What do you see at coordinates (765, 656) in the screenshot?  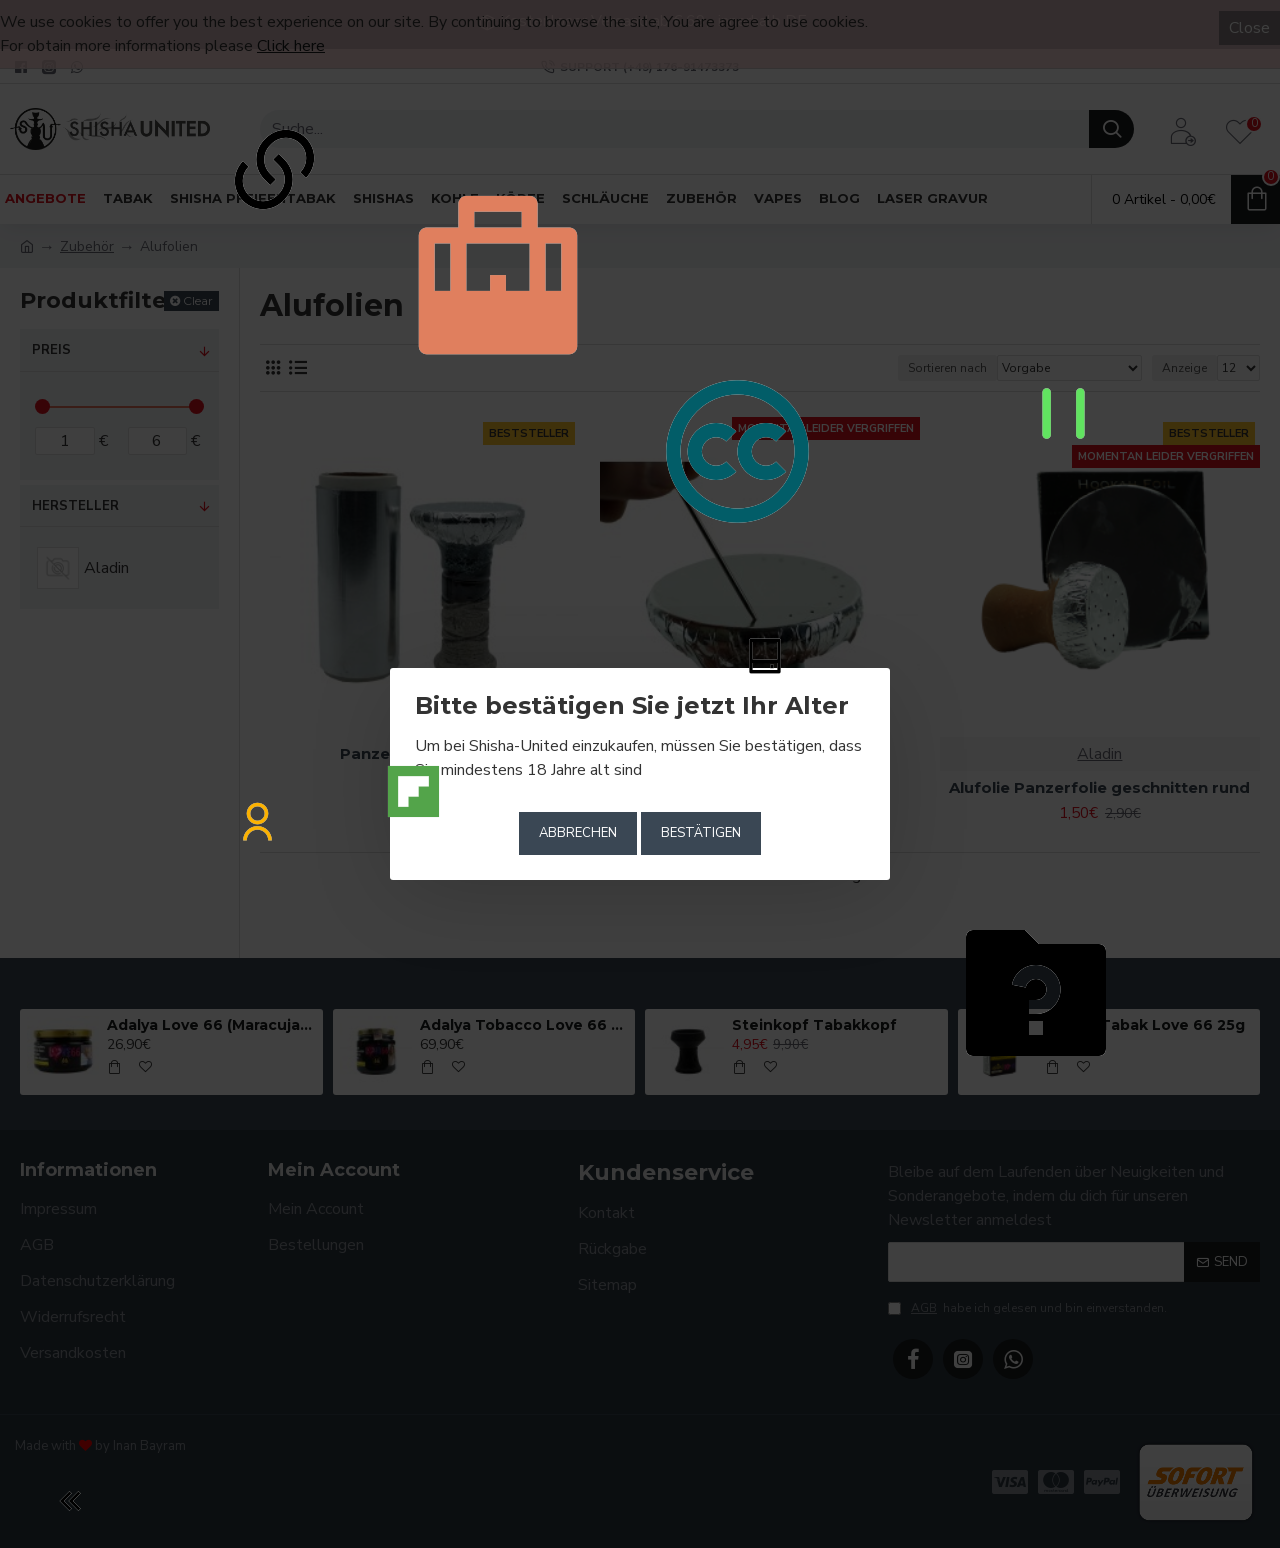 I see `access storage or hard drive settings` at bounding box center [765, 656].